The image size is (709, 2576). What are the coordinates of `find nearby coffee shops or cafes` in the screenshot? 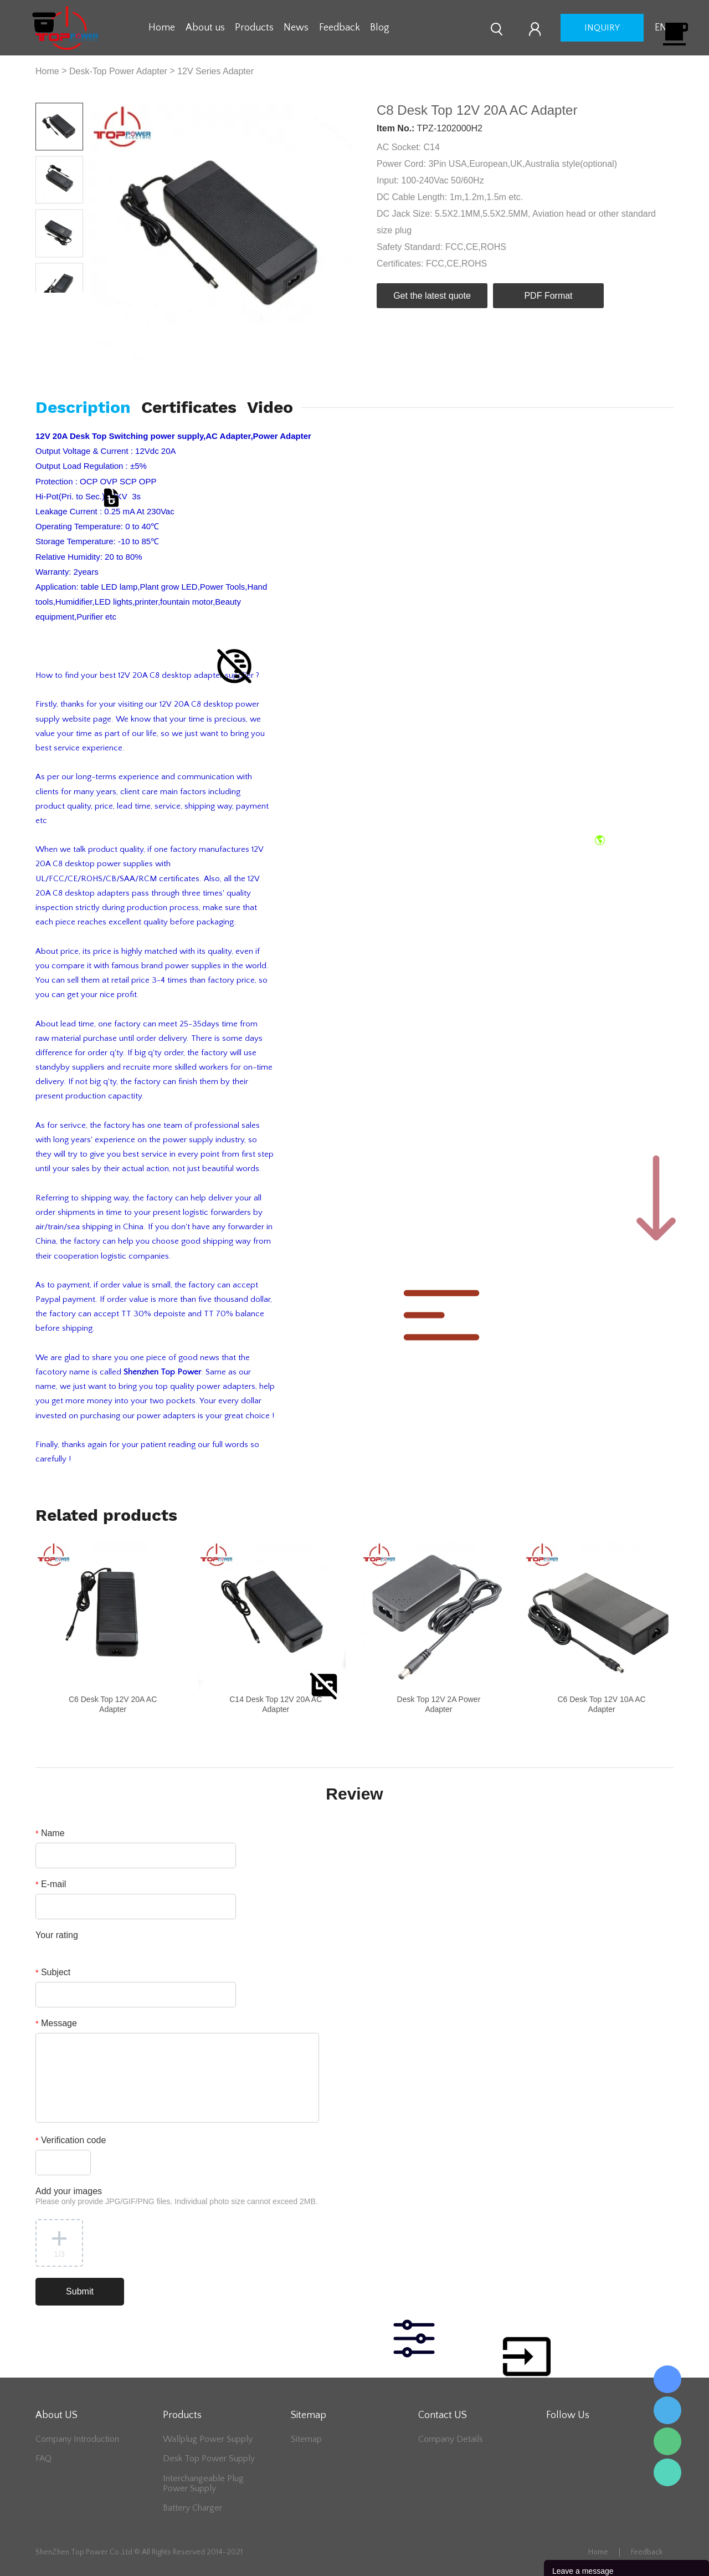 It's located at (675, 34).